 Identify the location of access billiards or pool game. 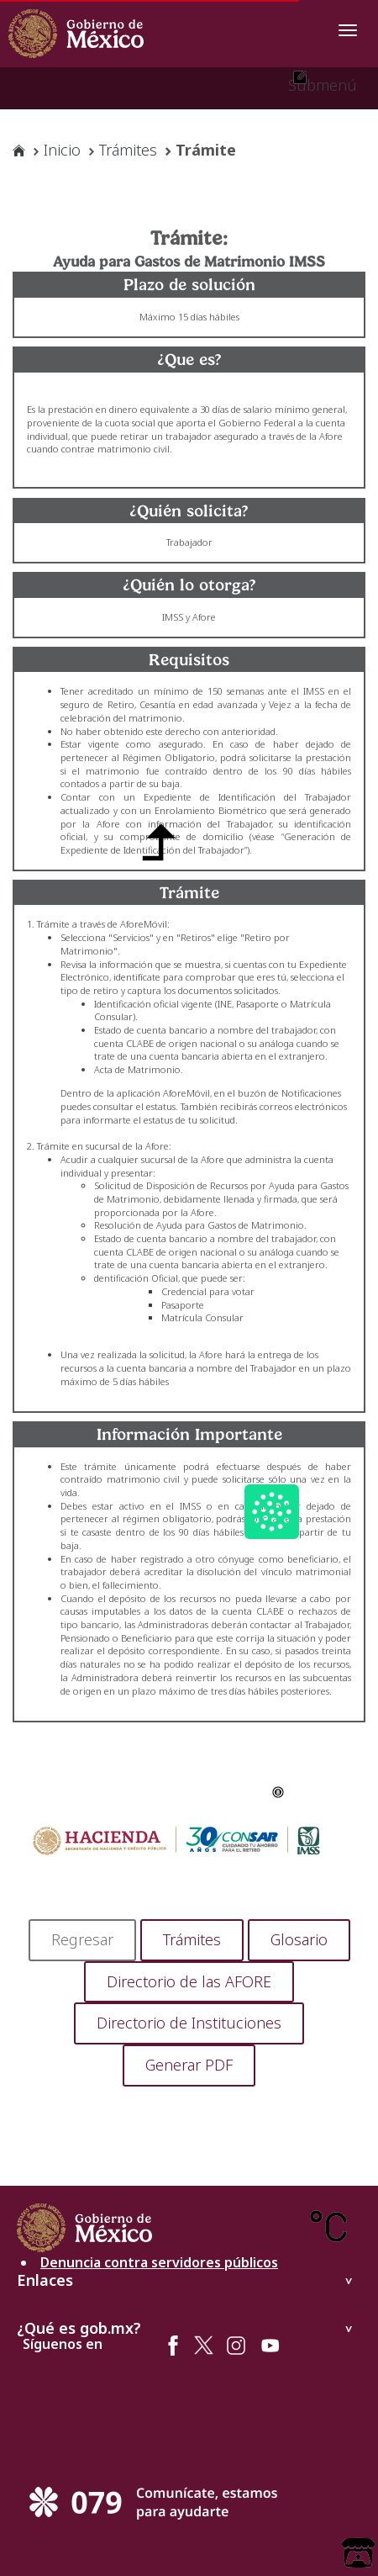
(278, 1792).